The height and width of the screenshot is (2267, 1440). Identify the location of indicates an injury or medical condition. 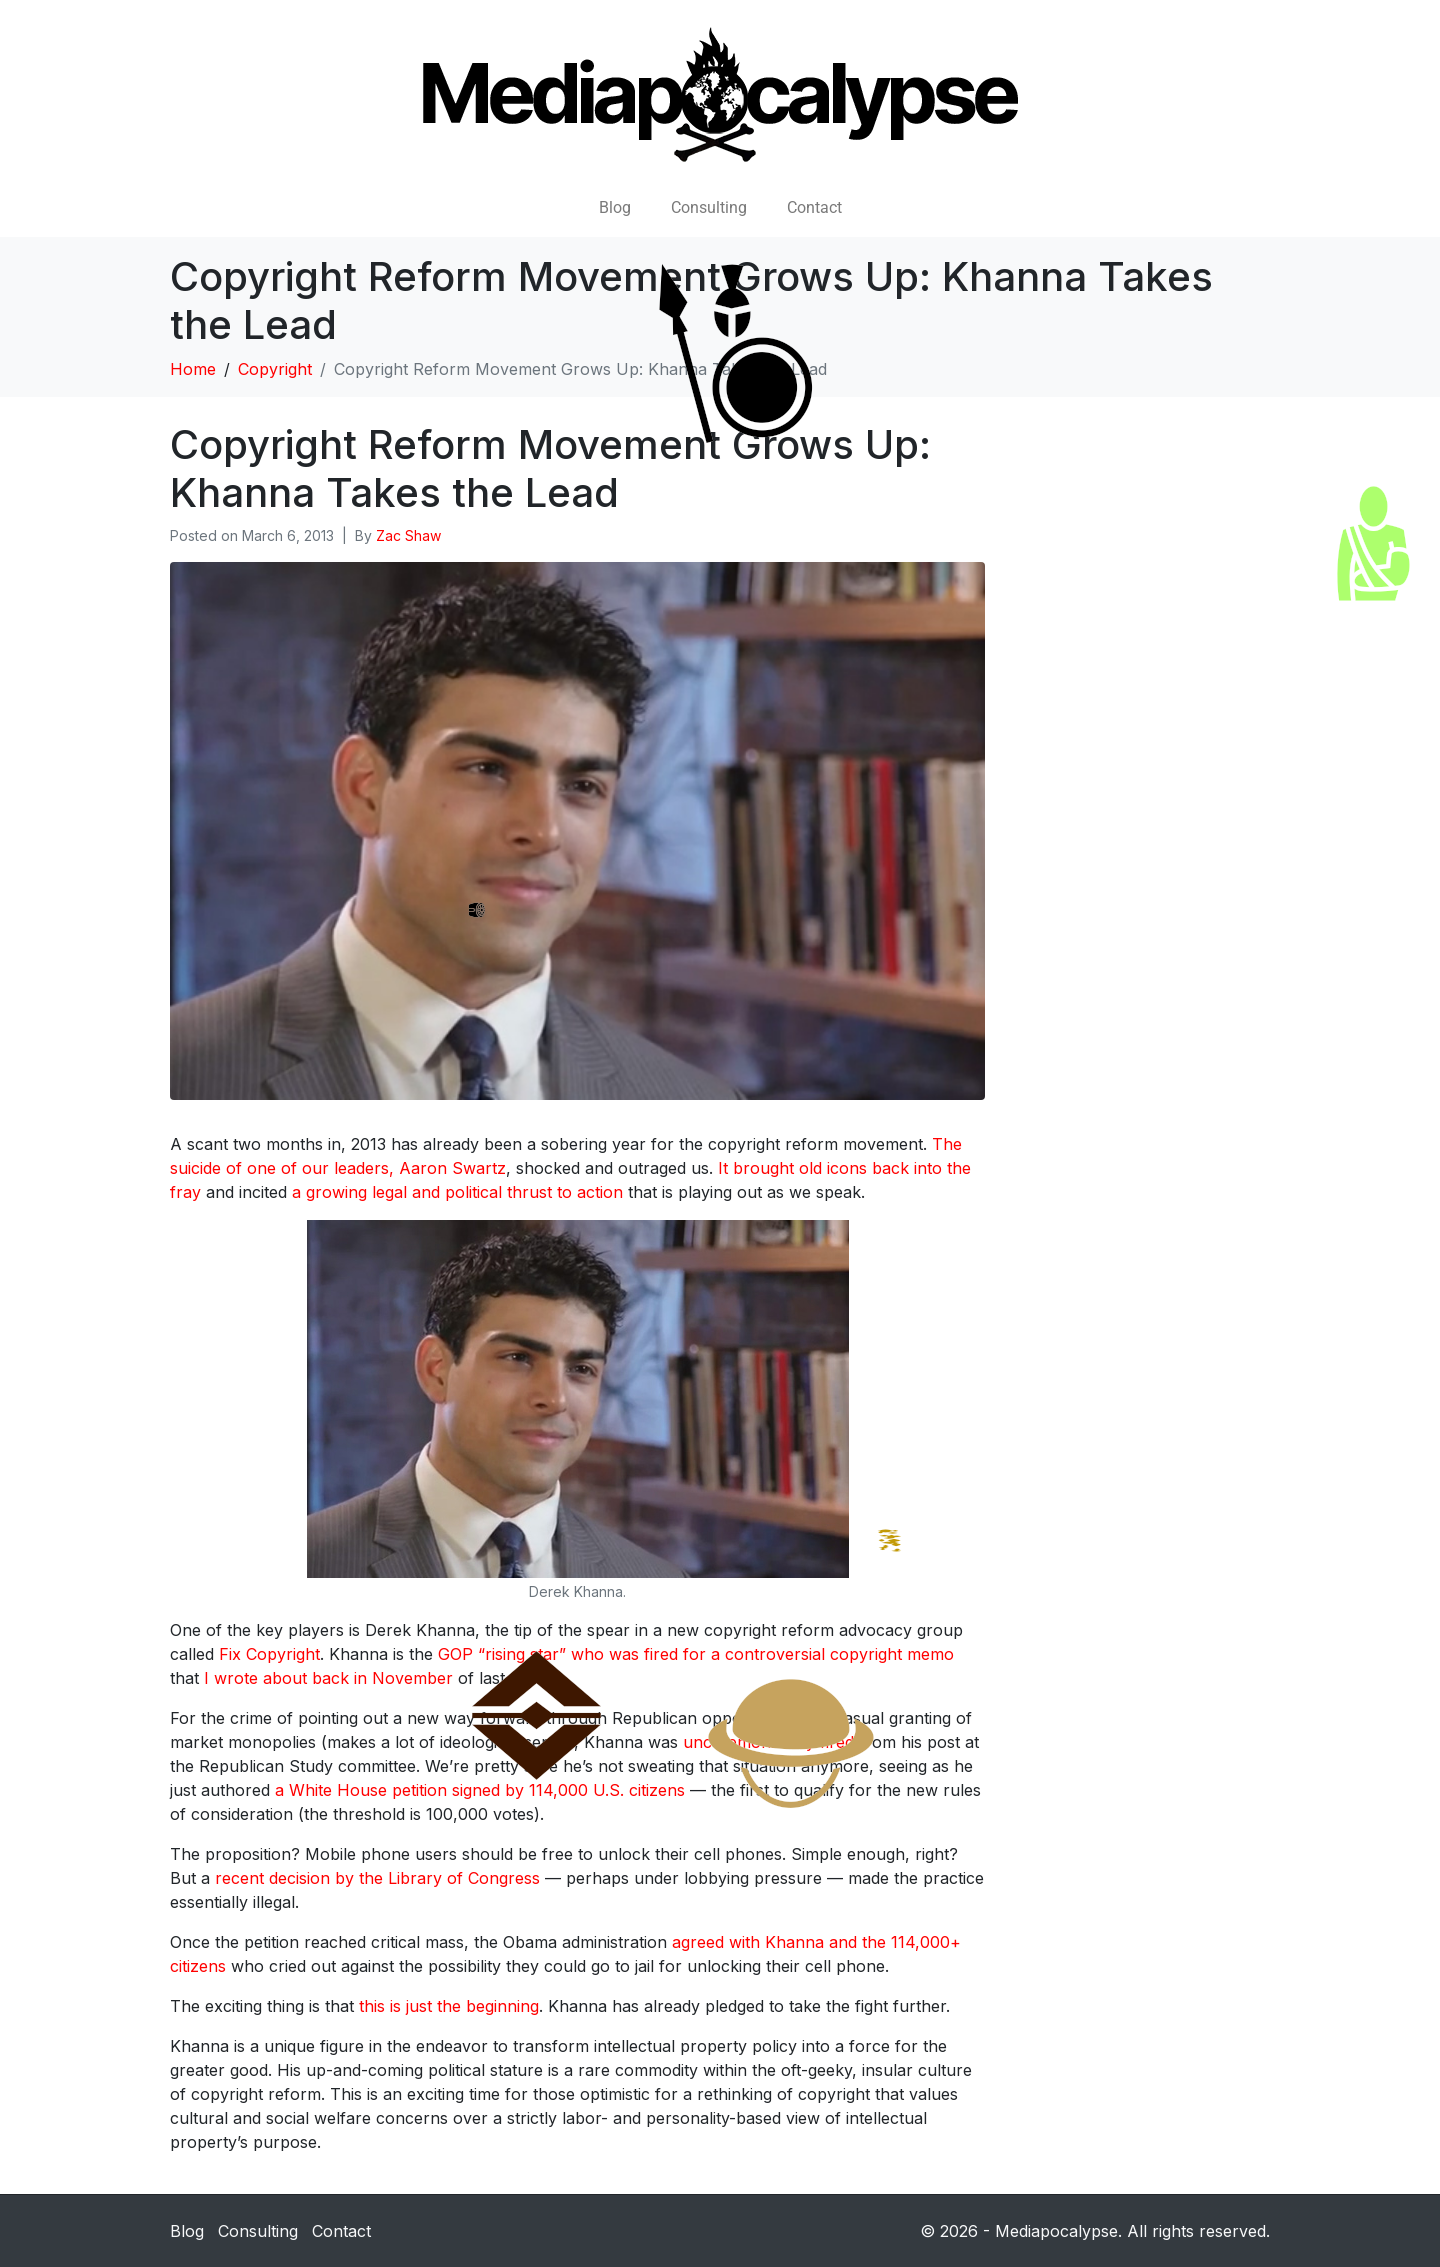
(1373, 543).